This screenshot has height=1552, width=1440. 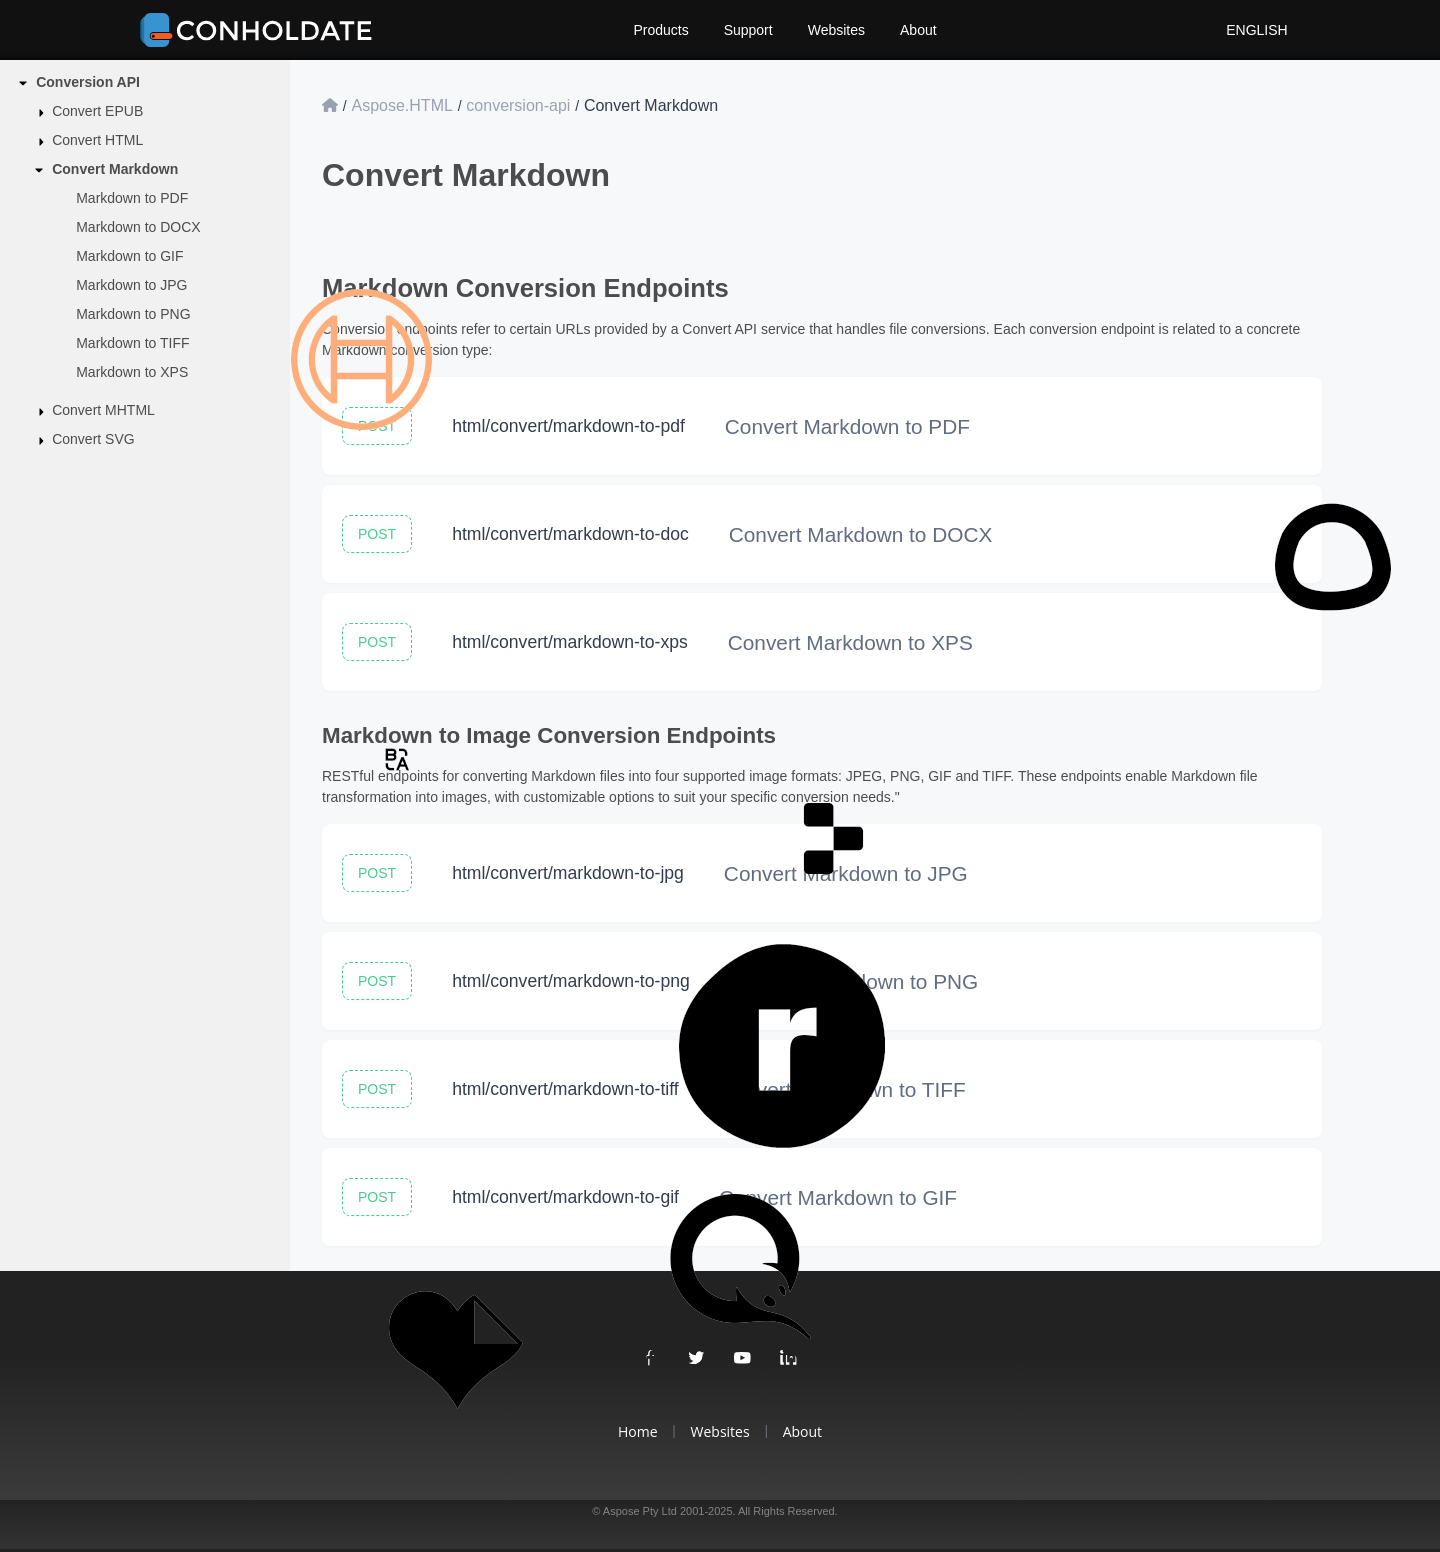 I want to click on access Qiwi payment services, so click(x=740, y=1266).